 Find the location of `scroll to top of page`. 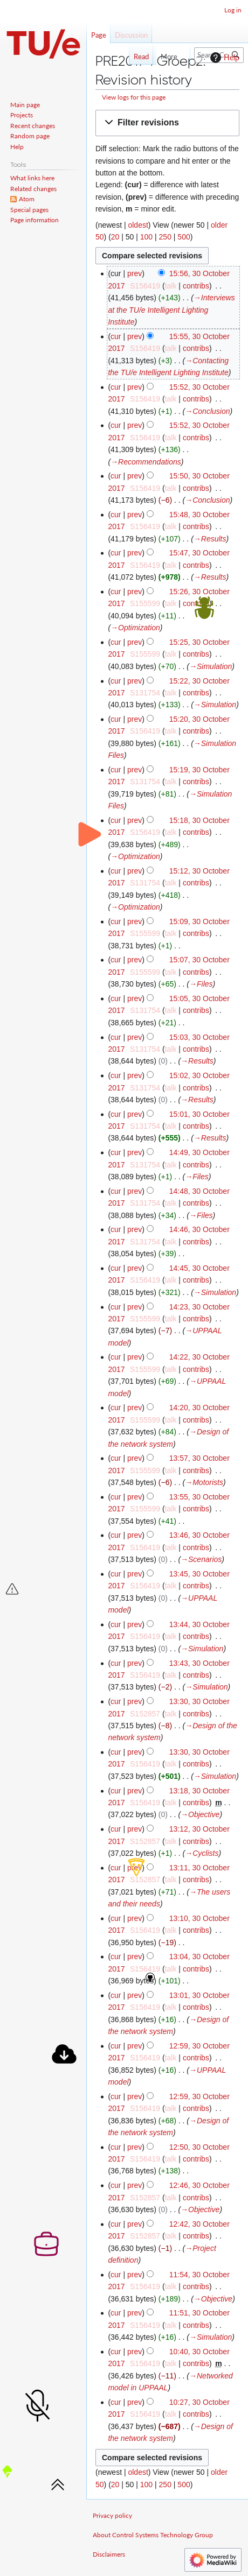

scroll to top of page is located at coordinates (58, 2484).